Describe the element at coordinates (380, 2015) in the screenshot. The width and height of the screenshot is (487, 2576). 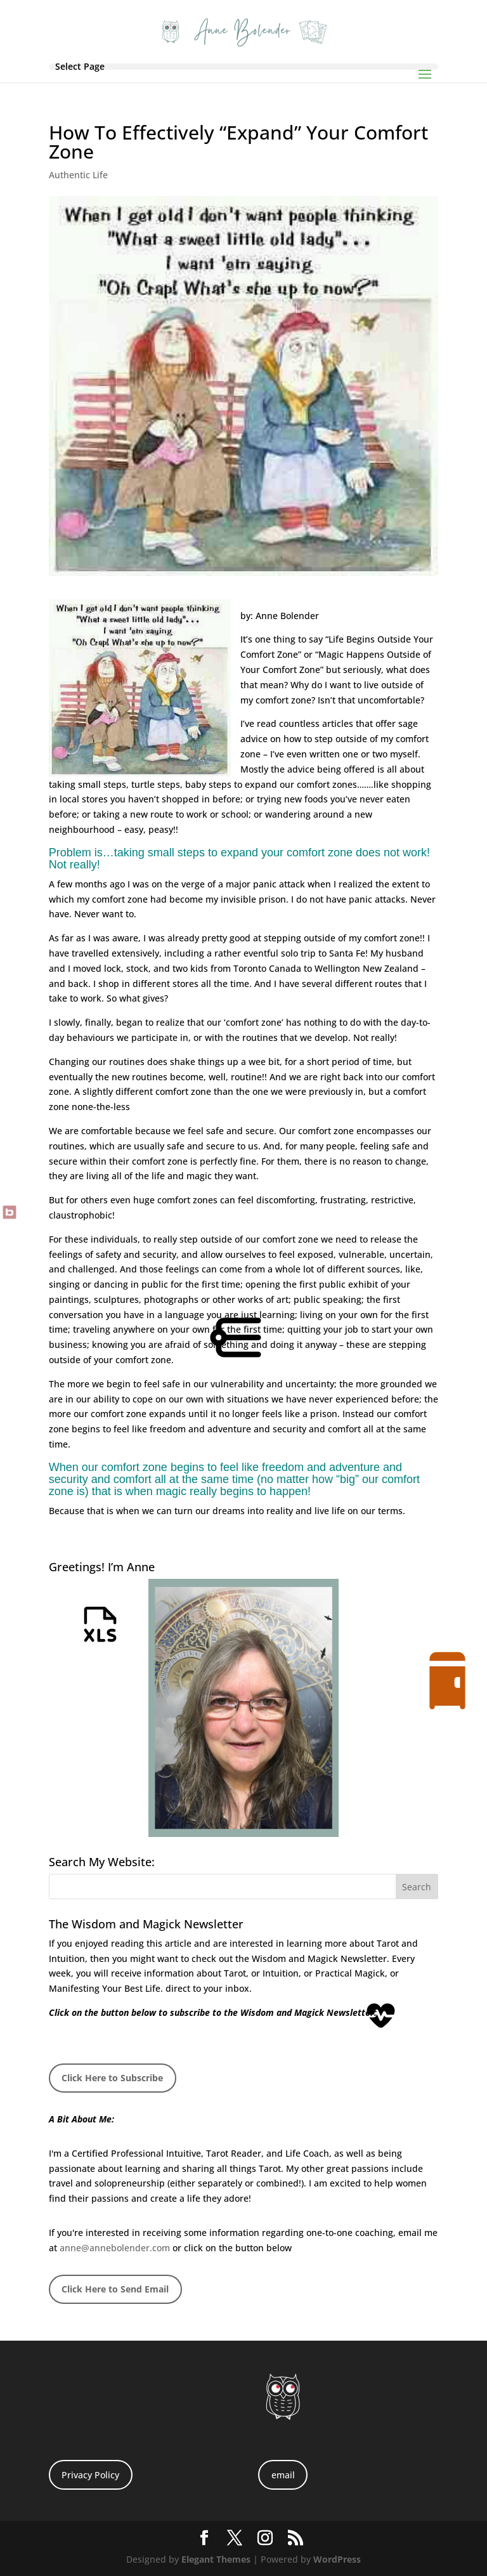
I see `view health or fitness tracking data` at that location.